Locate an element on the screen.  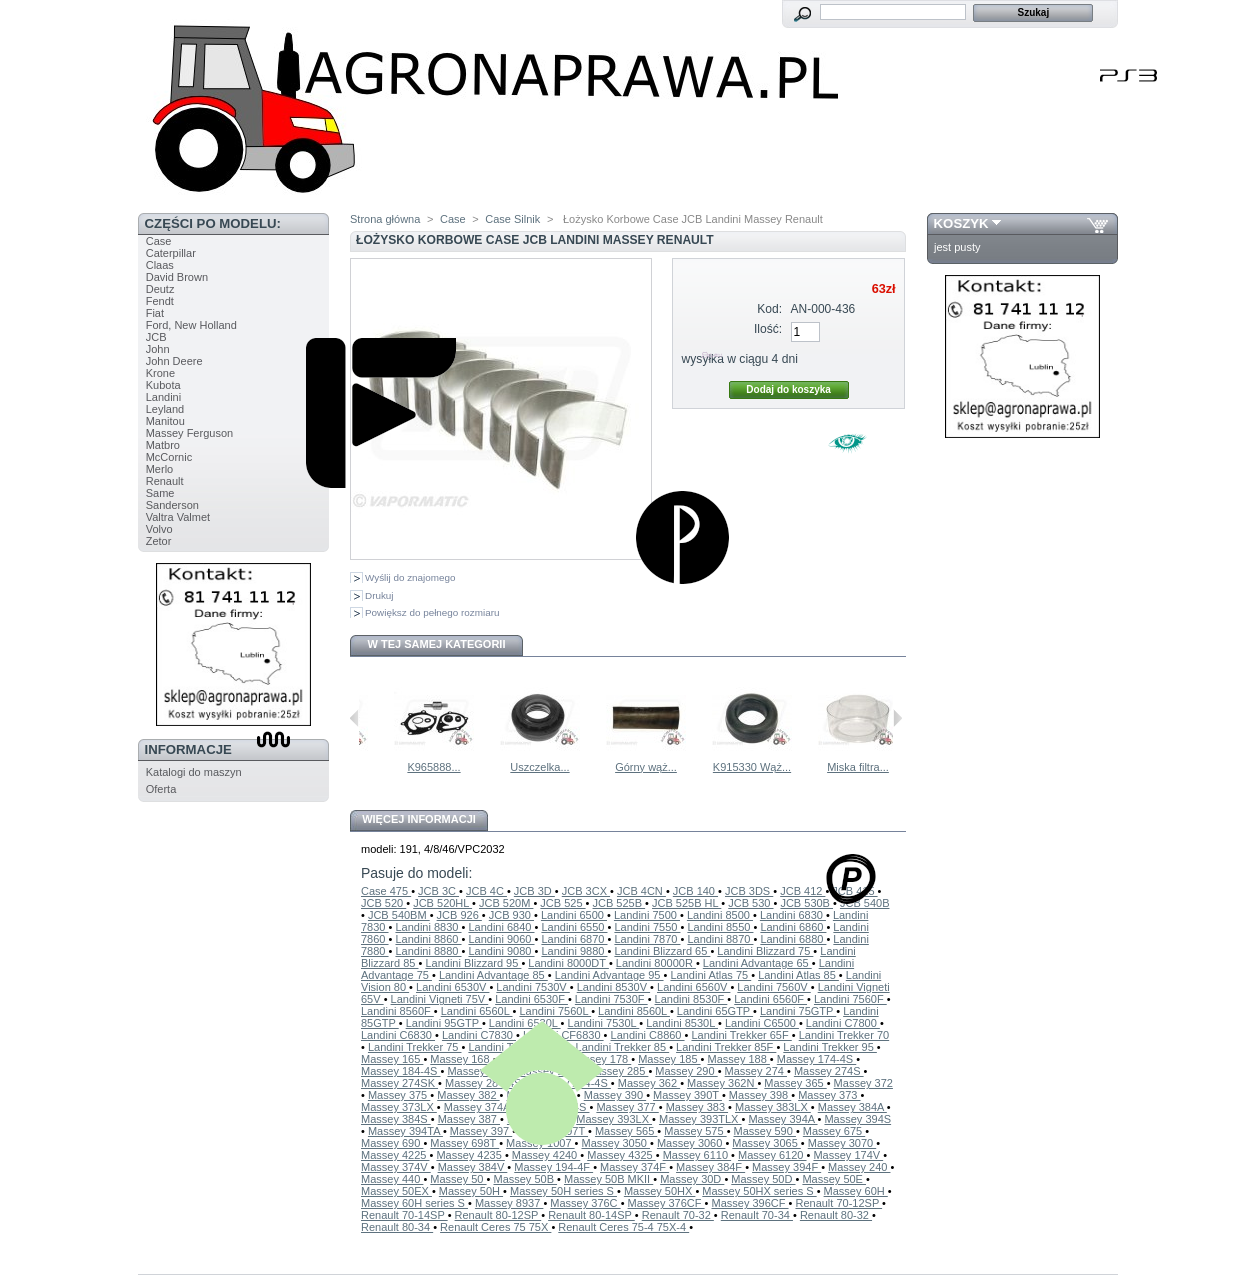
visit kununu employer review platform is located at coordinates (273, 739).